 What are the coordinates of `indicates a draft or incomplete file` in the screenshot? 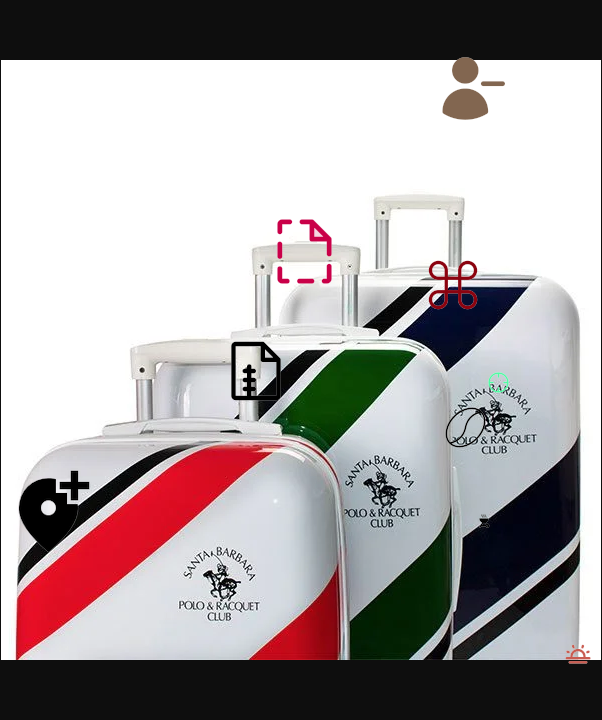 It's located at (304, 251).